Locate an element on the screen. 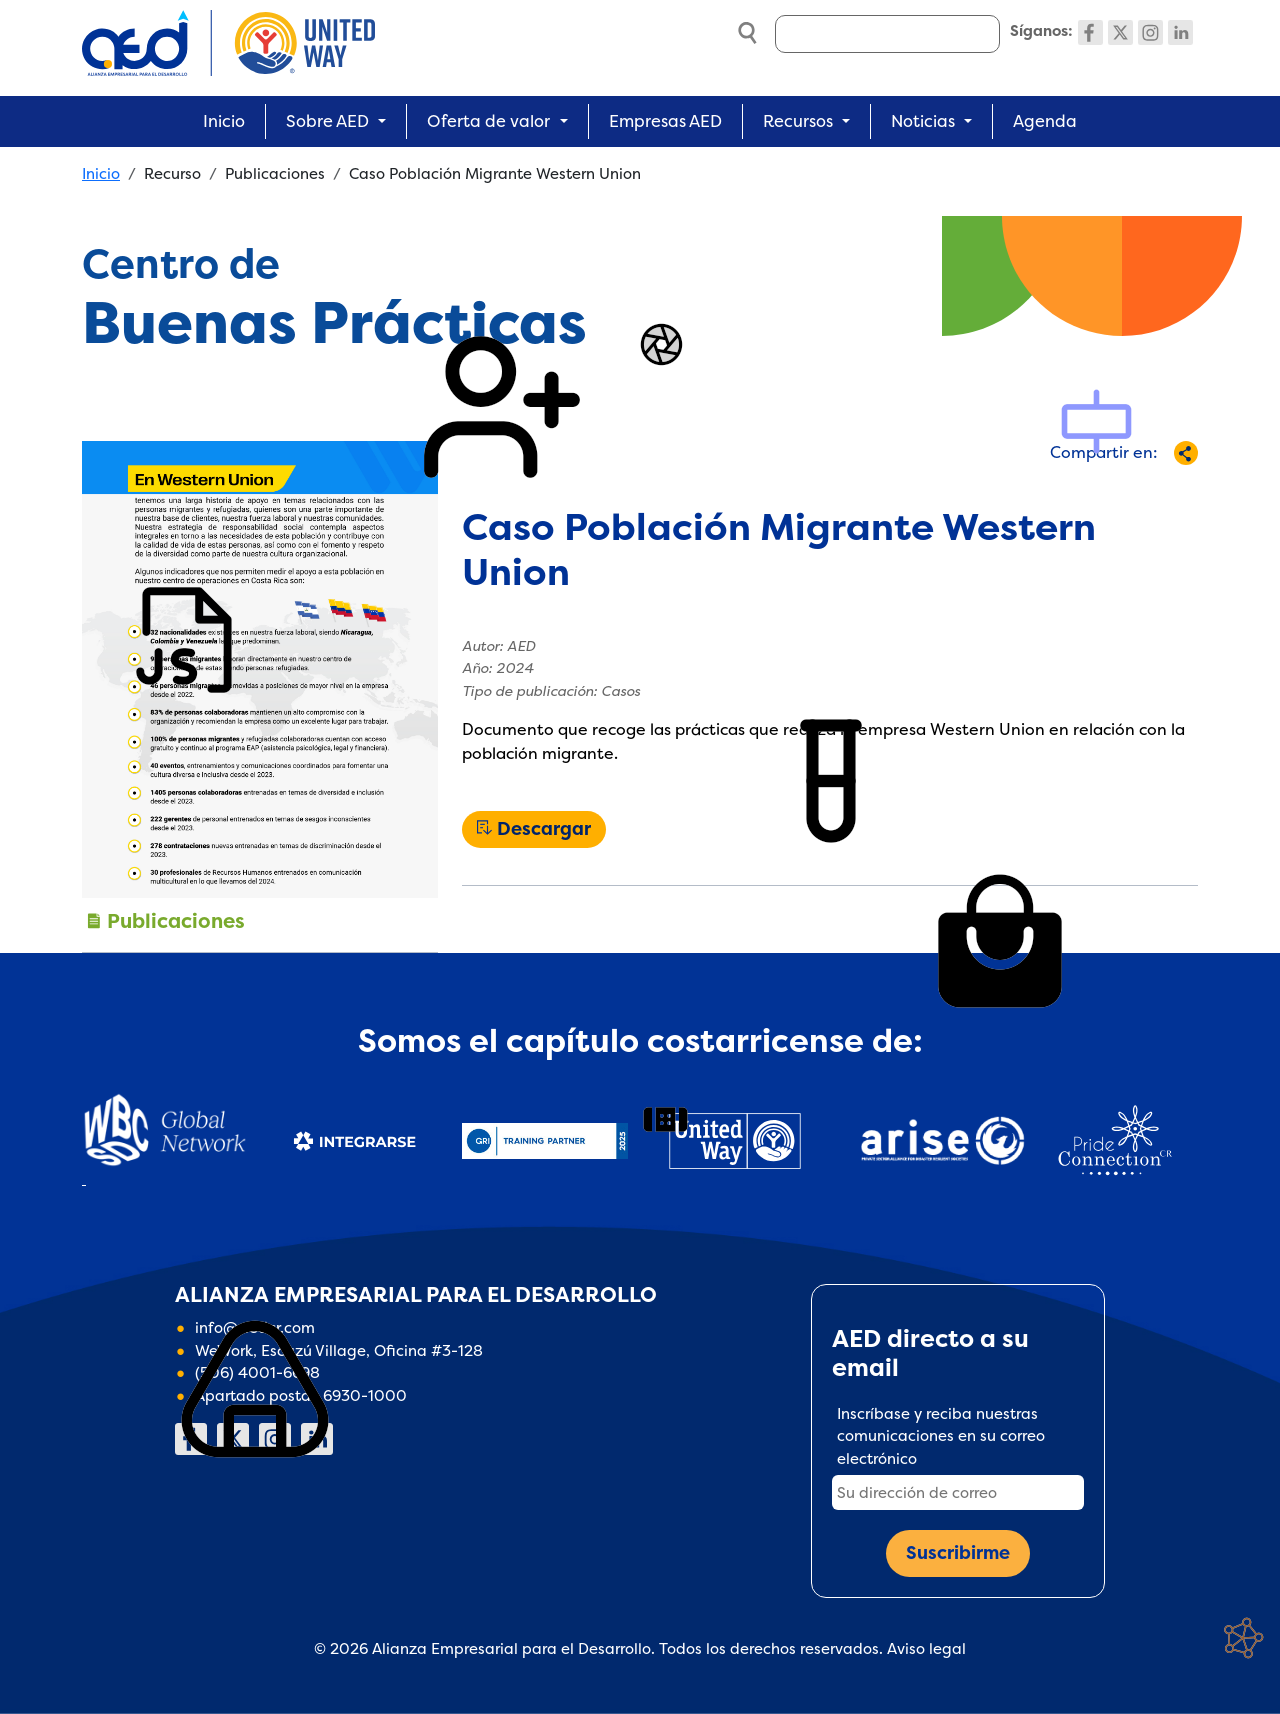 Image resolution: width=1280 pixels, height=1714 pixels. view your shopping bag is located at coordinates (1000, 941).